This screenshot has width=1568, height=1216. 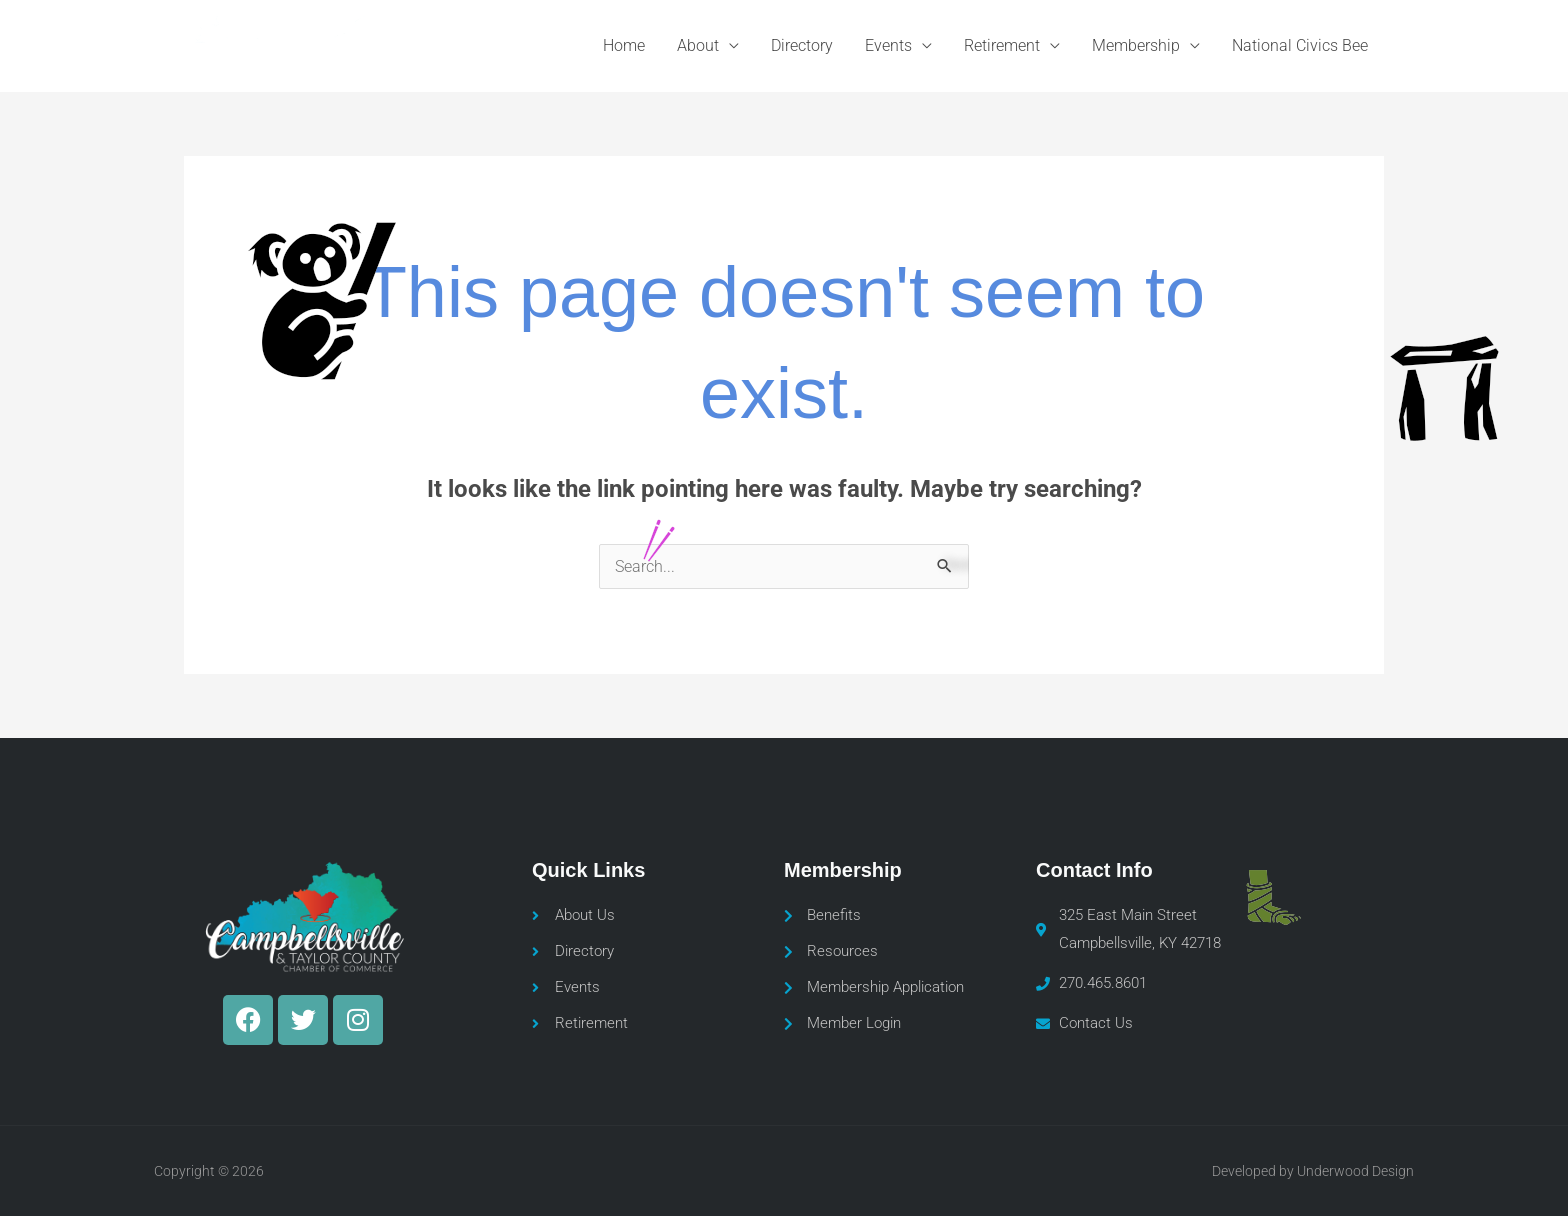 I want to click on browse asian cuisine or restaurants, so click(x=659, y=541).